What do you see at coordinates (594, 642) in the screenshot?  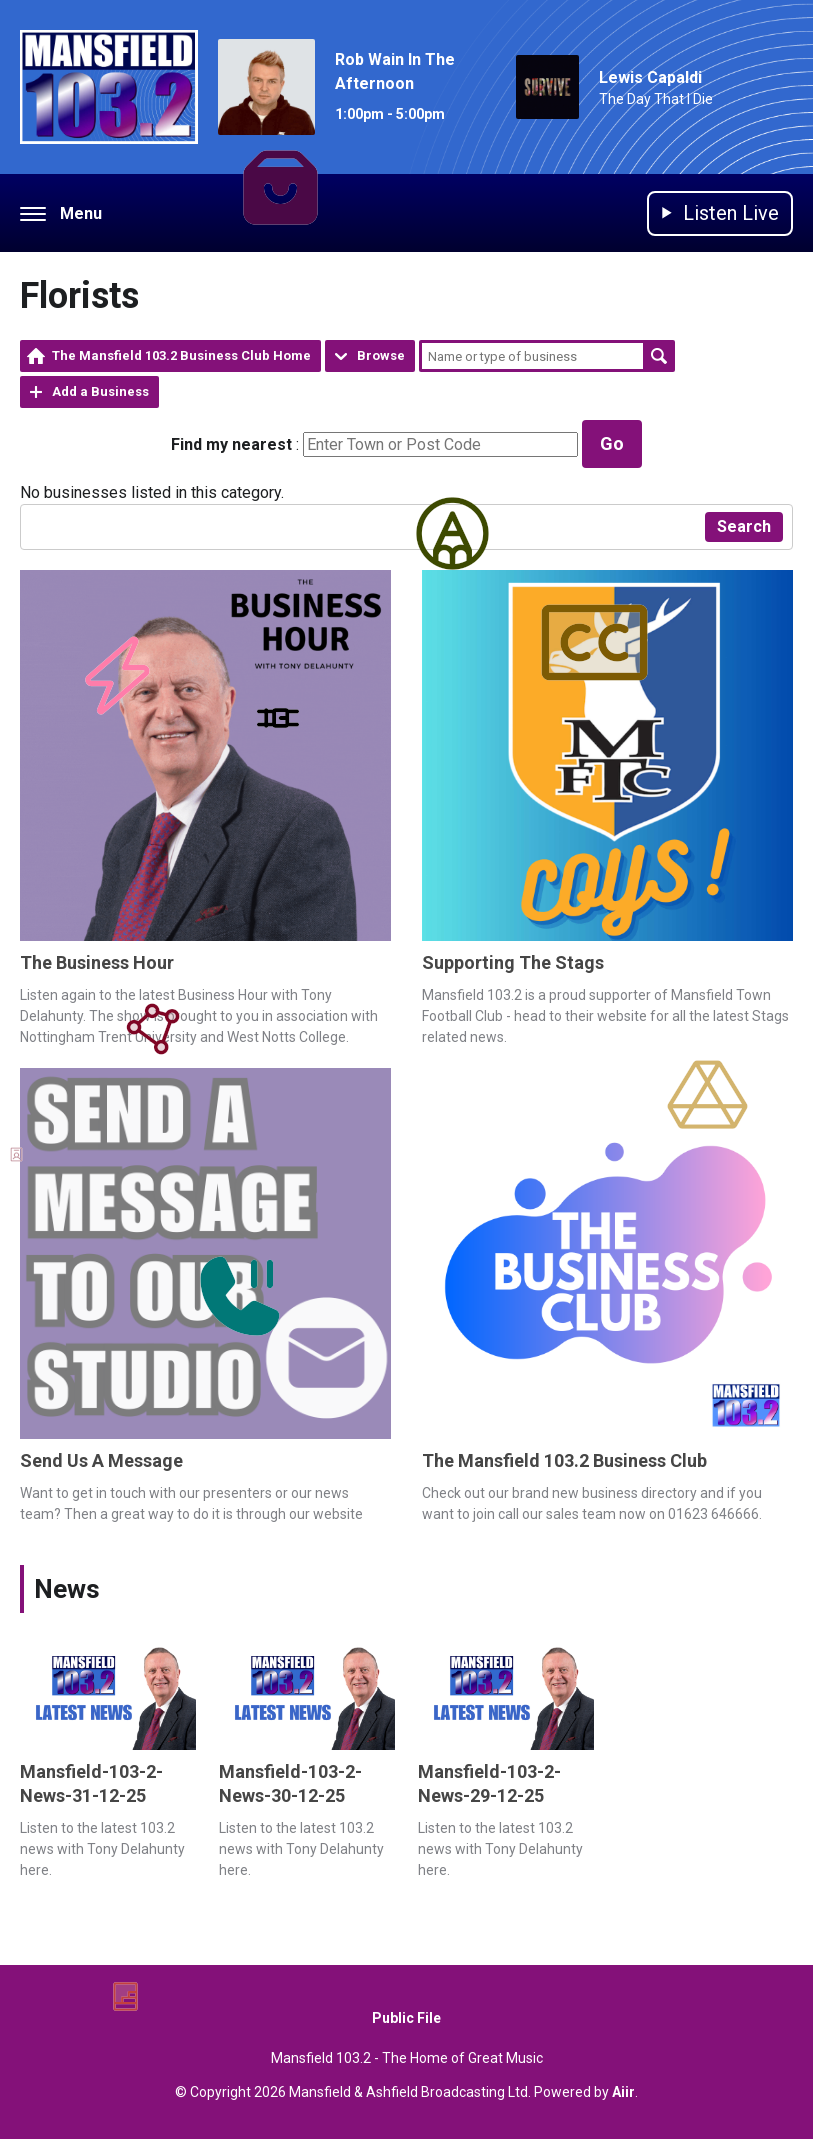 I see `enable closed captions for video content` at bounding box center [594, 642].